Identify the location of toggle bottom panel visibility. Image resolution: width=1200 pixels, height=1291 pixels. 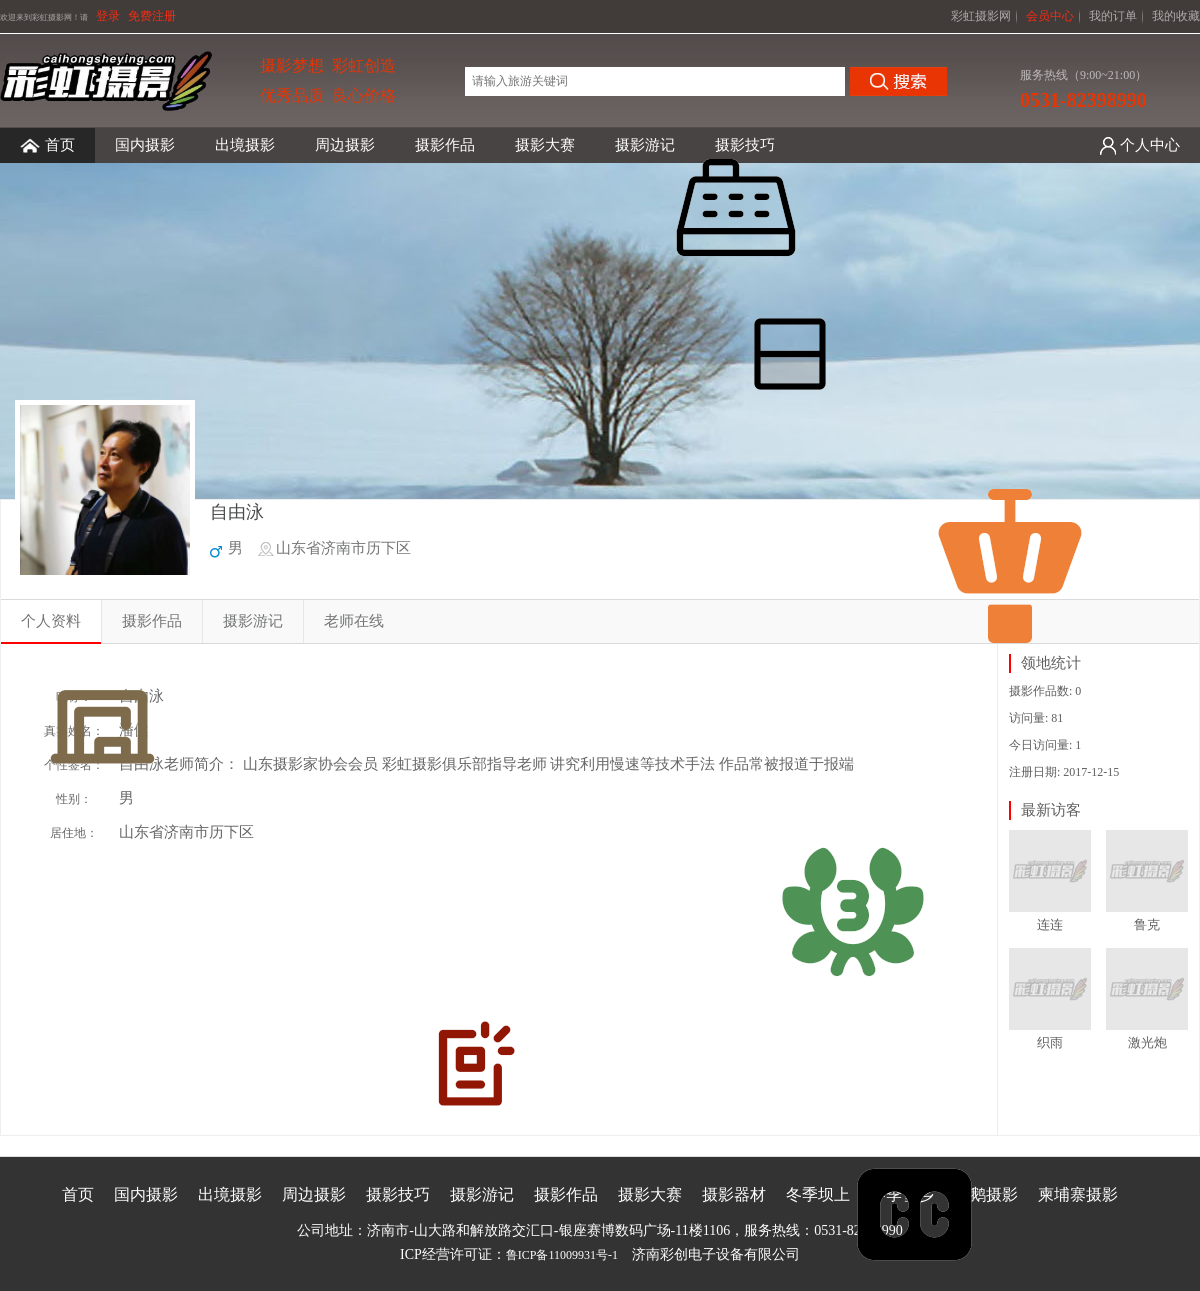
(790, 354).